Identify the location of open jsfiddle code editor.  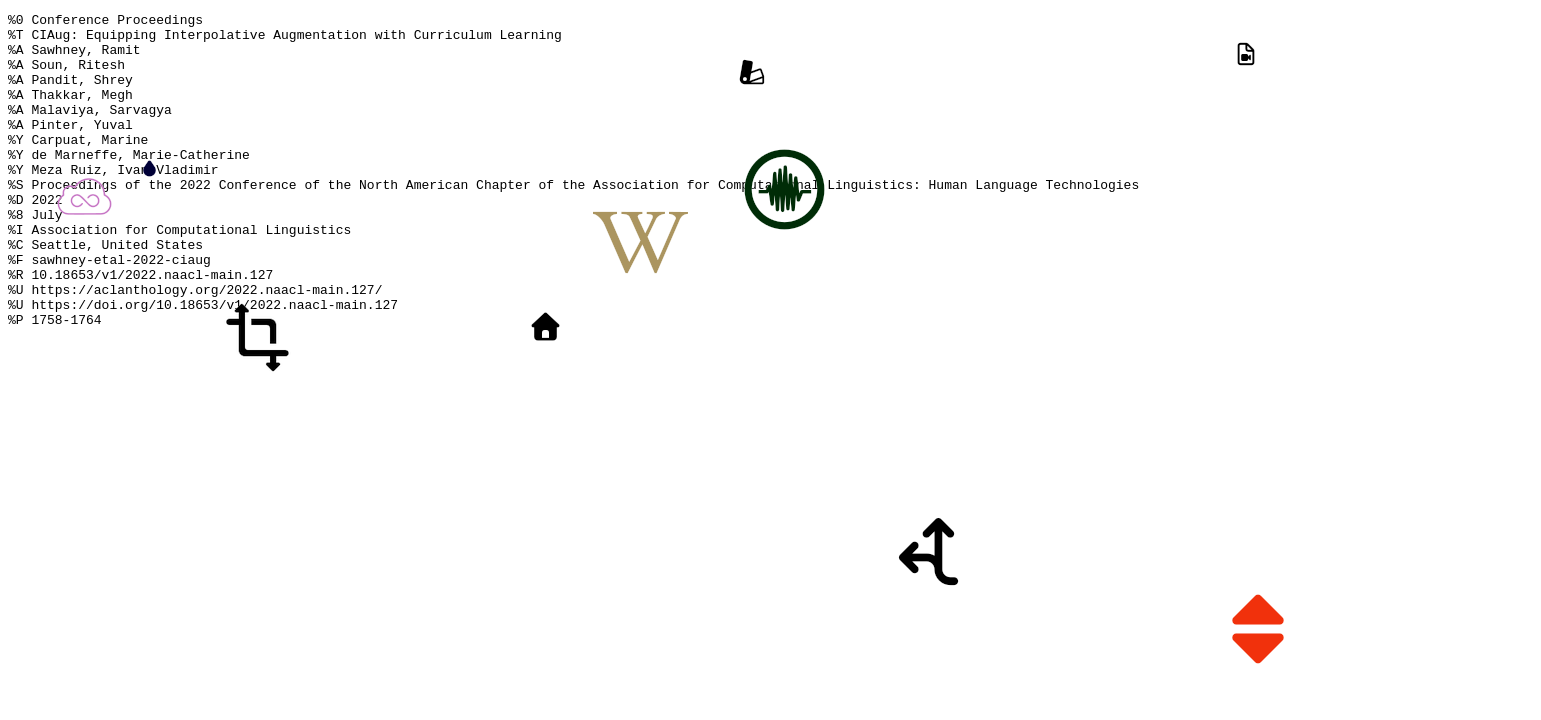
(84, 196).